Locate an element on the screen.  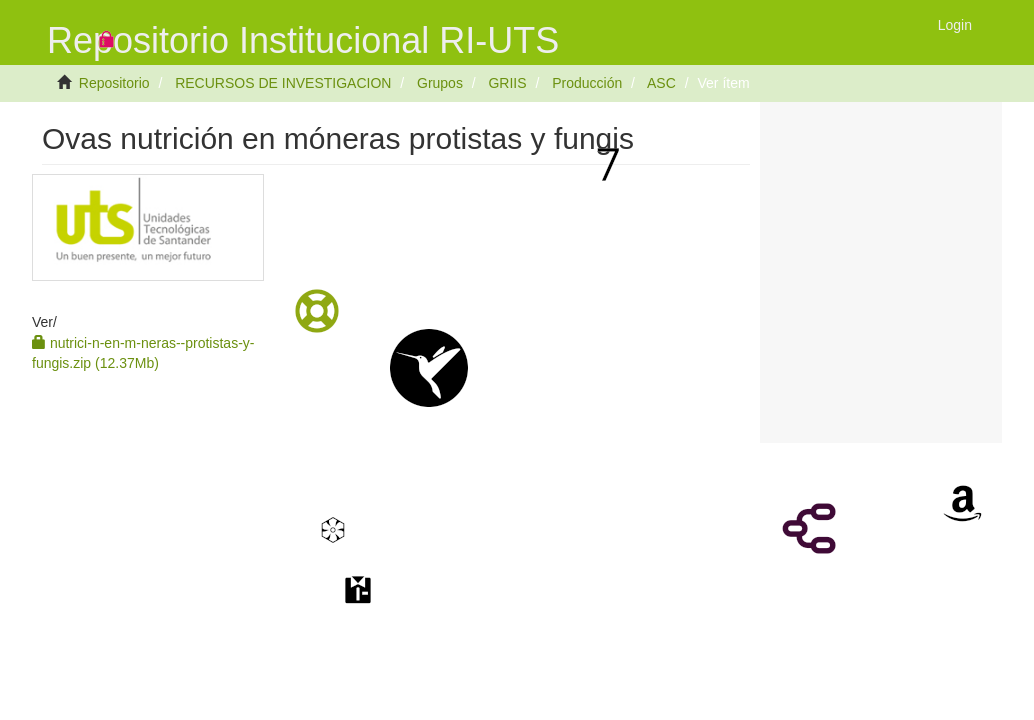
open the Amazon app is located at coordinates (962, 502).